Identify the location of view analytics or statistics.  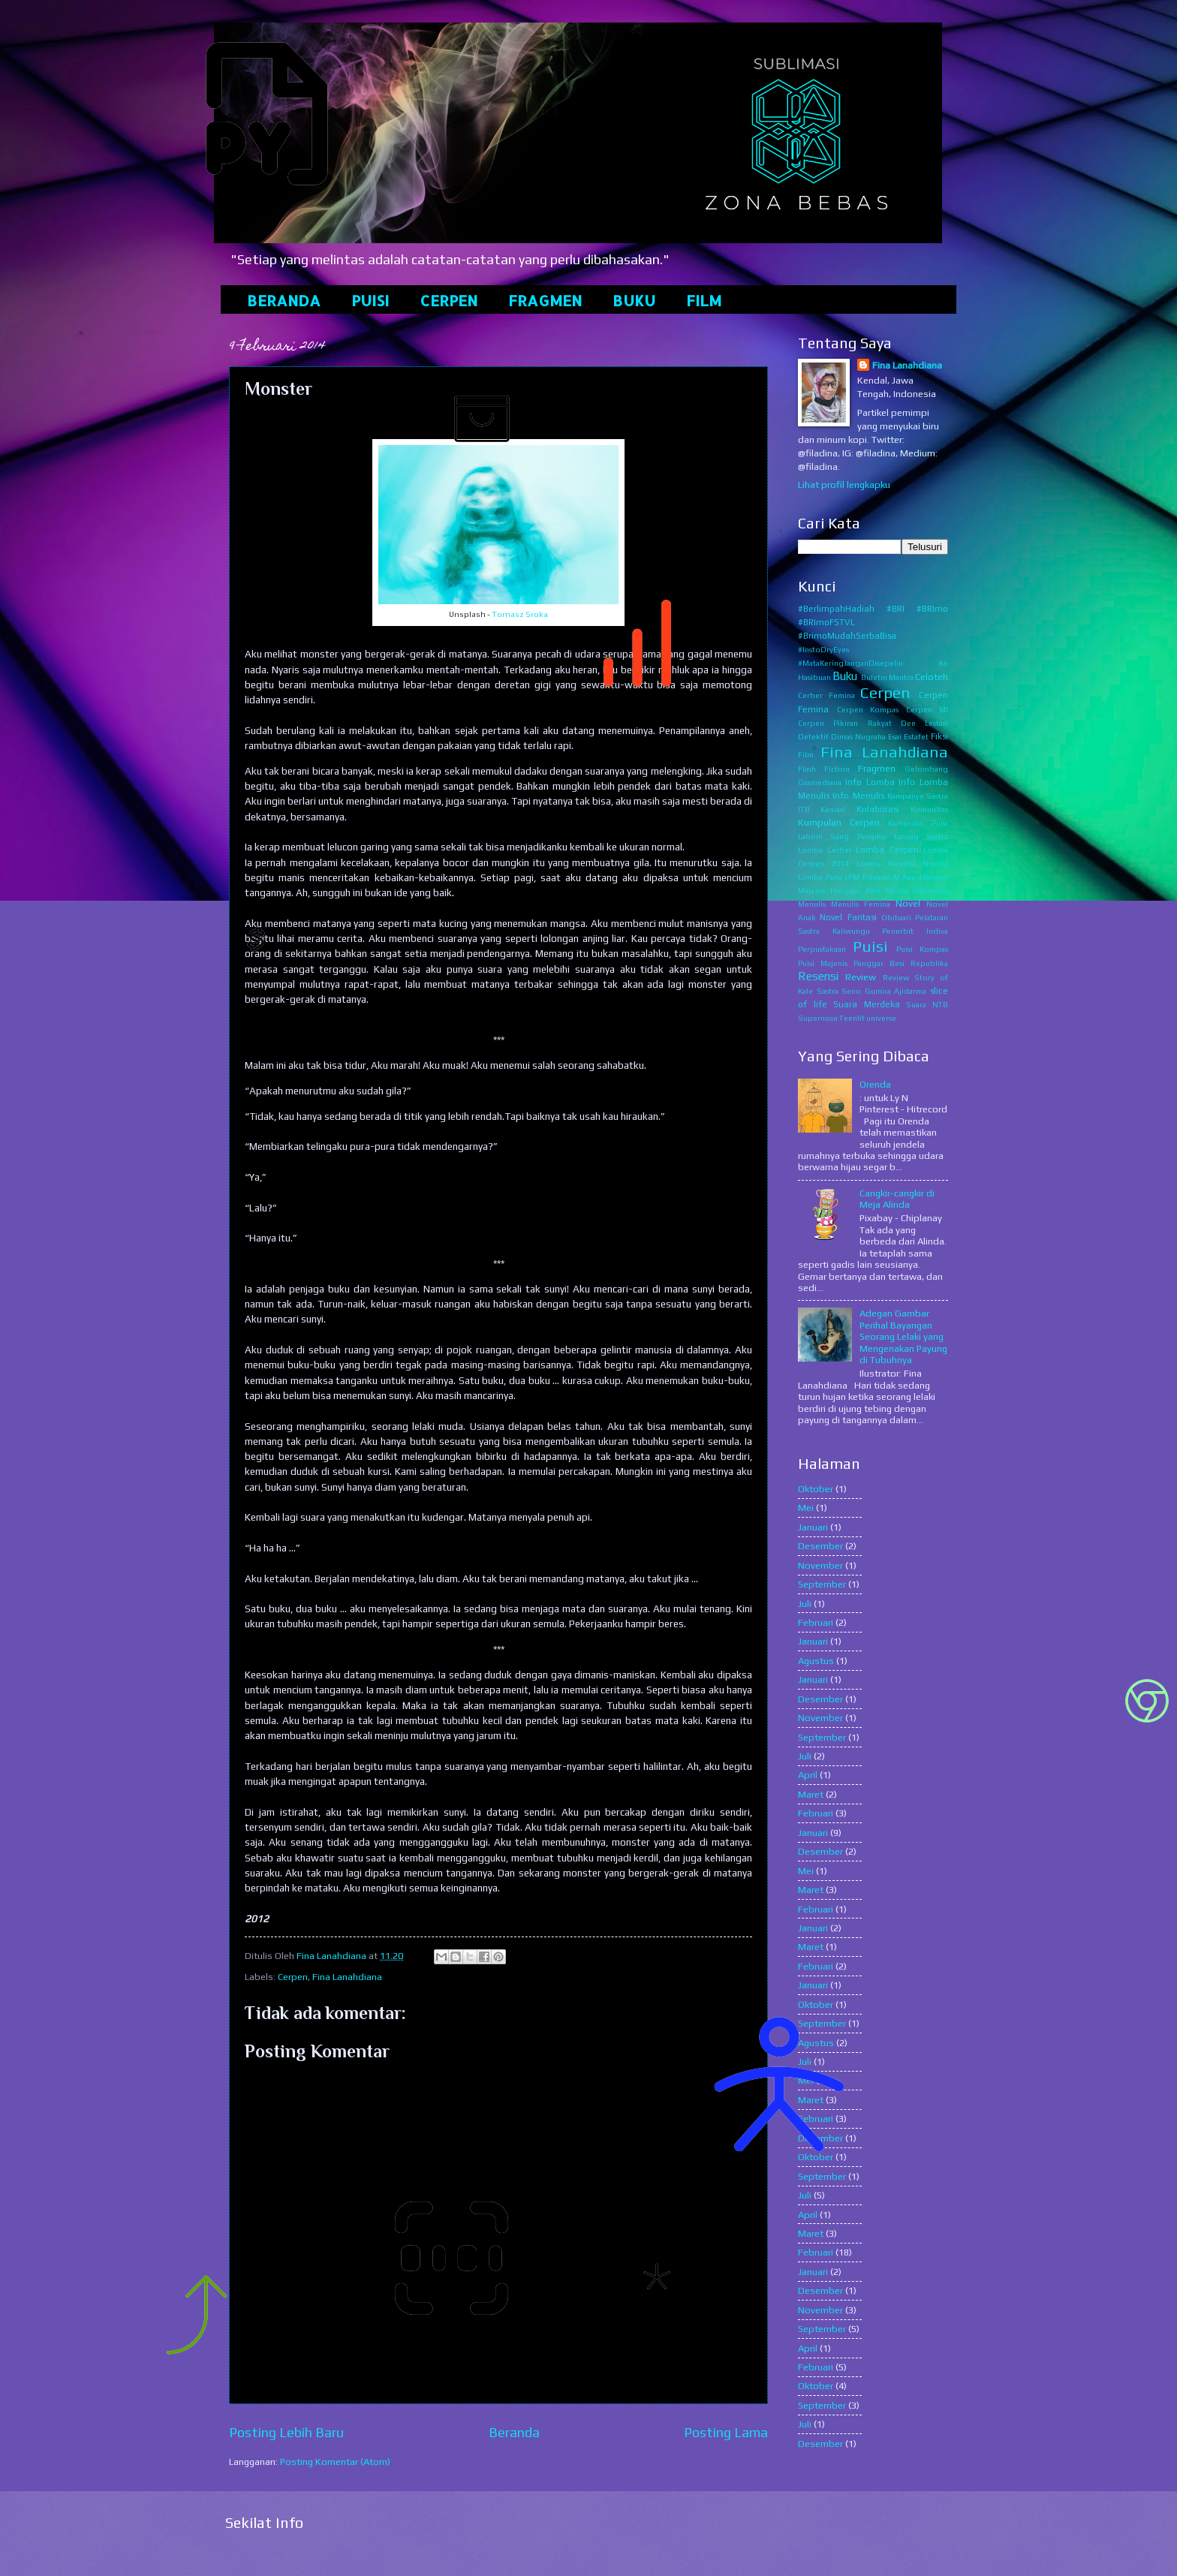
(637, 643).